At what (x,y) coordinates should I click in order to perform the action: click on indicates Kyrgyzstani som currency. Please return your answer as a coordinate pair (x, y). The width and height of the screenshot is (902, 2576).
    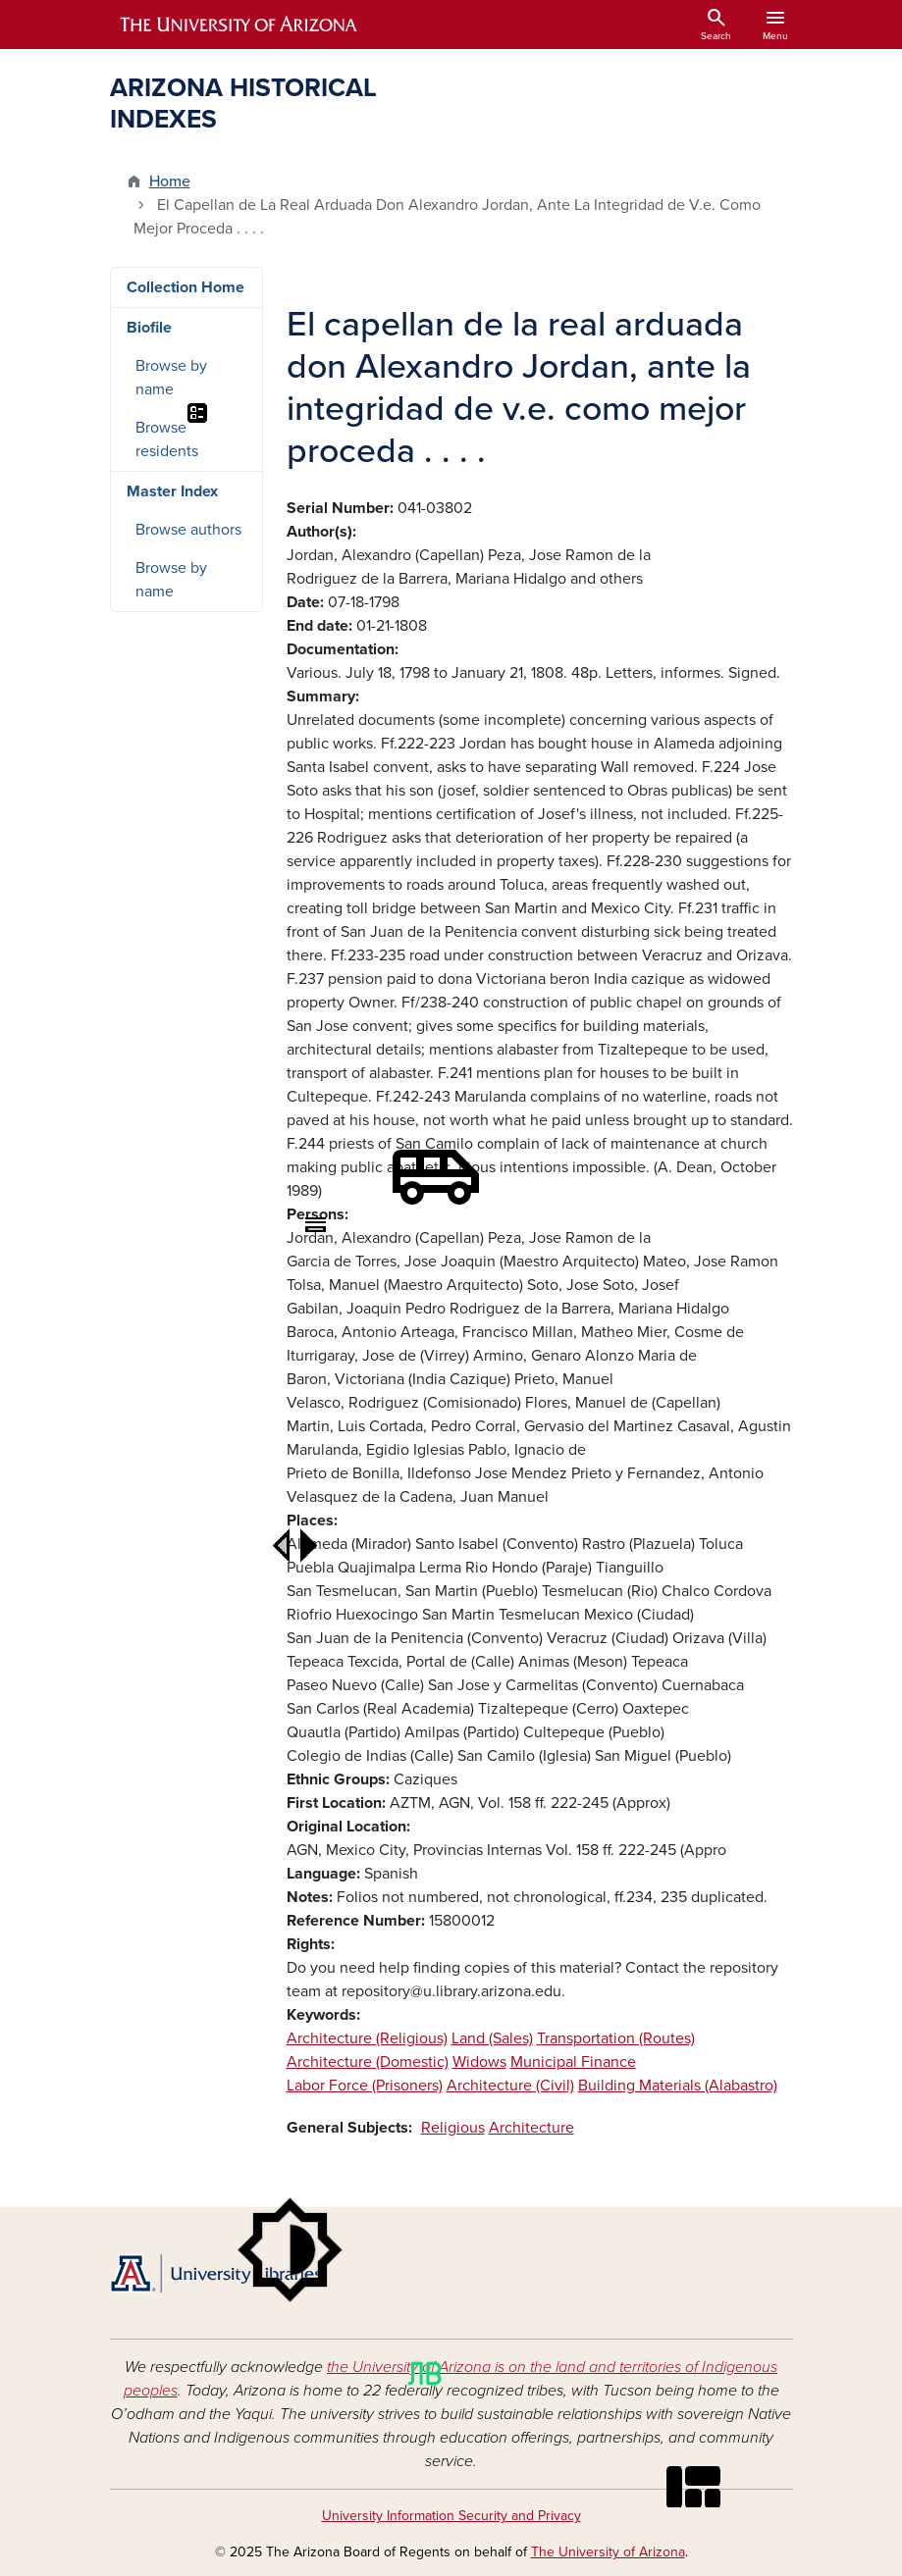
    Looking at the image, I should click on (424, 2373).